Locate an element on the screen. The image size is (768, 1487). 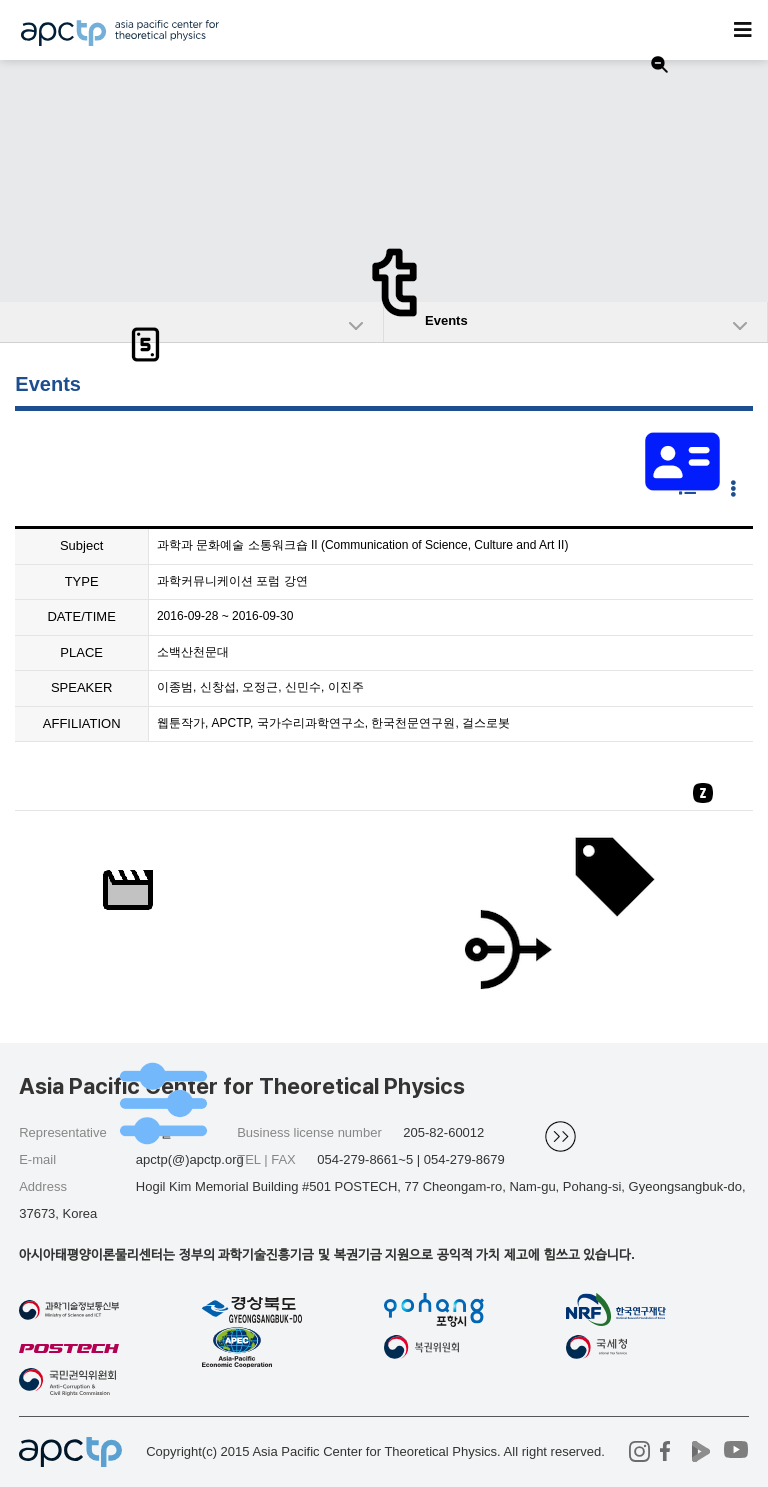
app icon for a service or brand starting with "Z" is located at coordinates (703, 793).